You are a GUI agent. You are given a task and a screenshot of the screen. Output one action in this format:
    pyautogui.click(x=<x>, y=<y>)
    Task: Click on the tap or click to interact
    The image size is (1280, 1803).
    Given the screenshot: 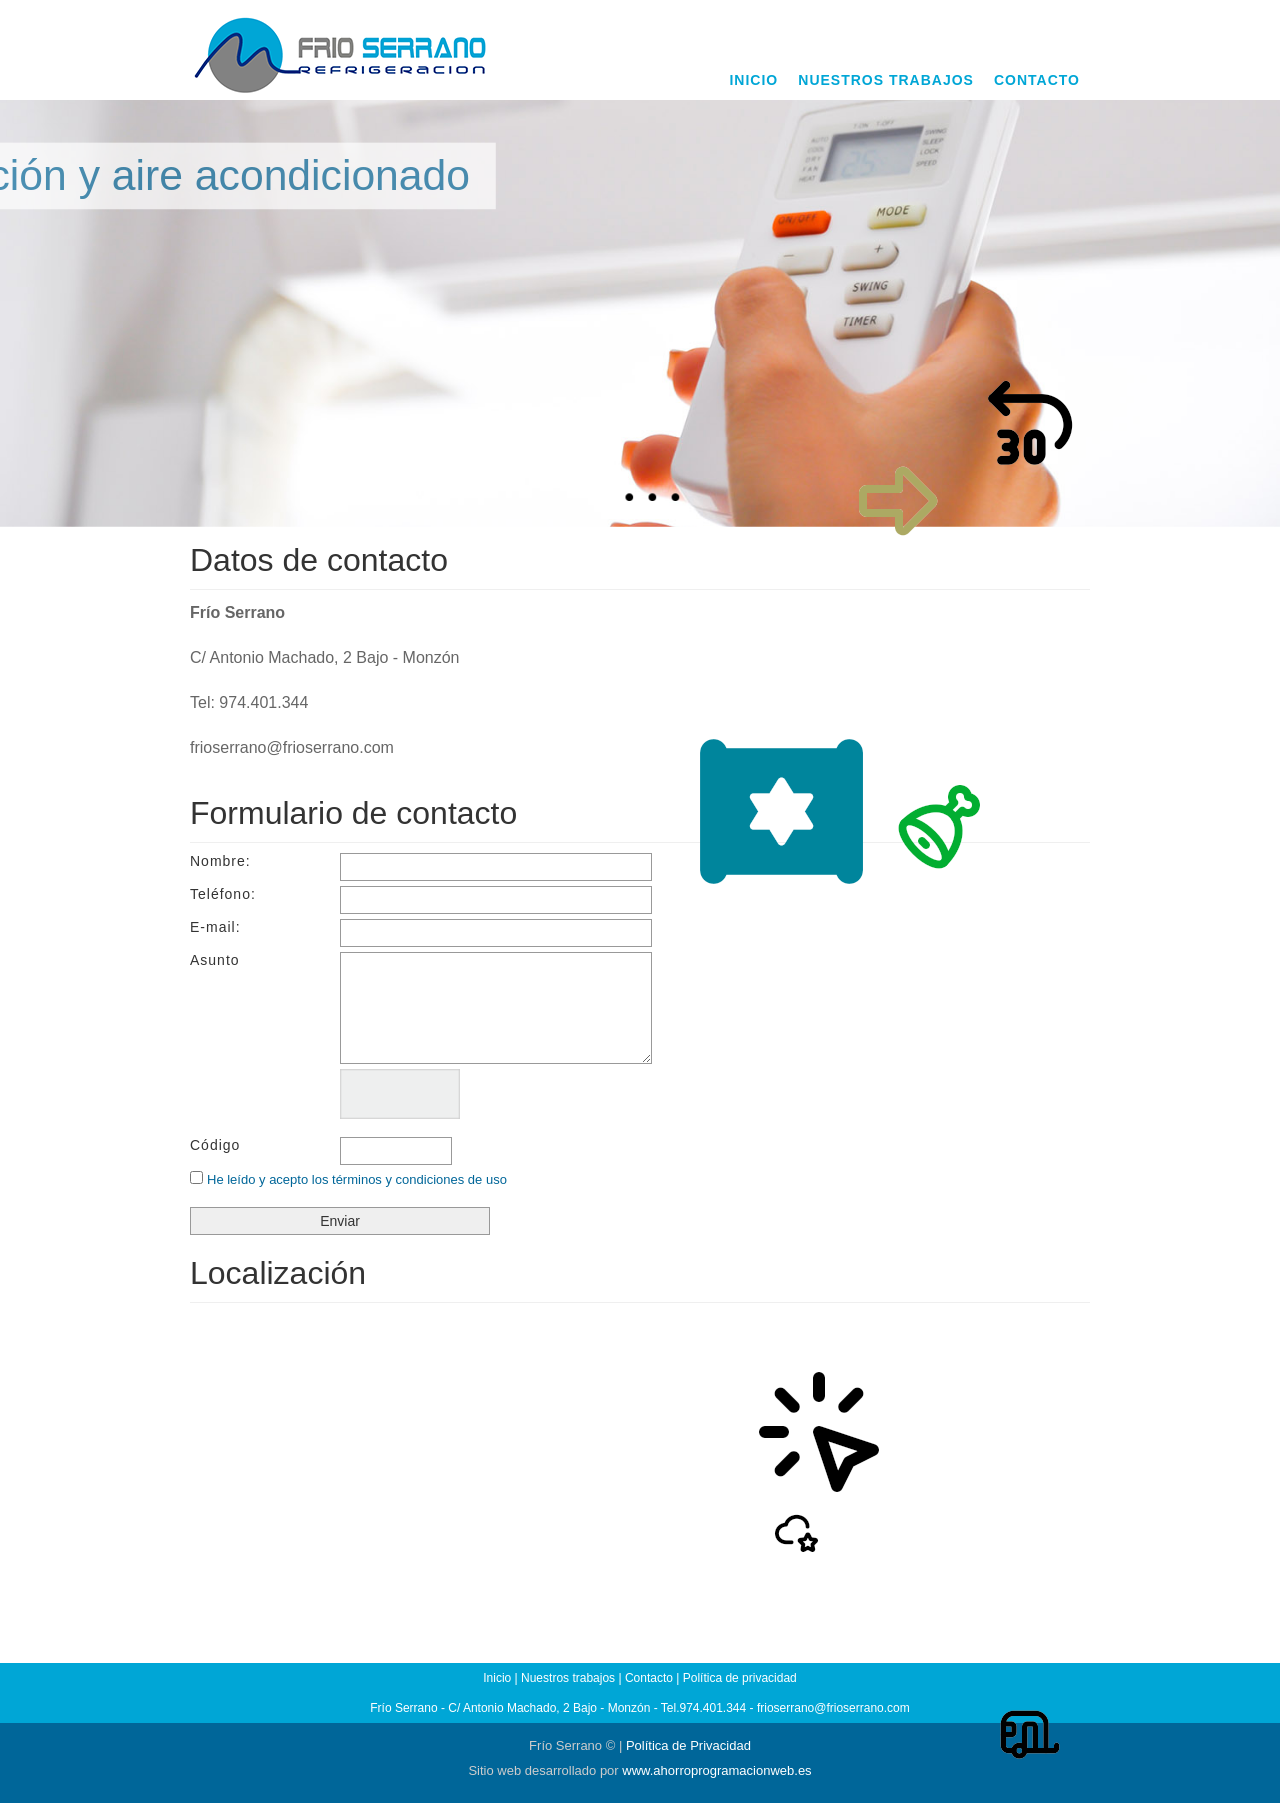 What is the action you would take?
    pyautogui.click(x=819, y=1432)
    